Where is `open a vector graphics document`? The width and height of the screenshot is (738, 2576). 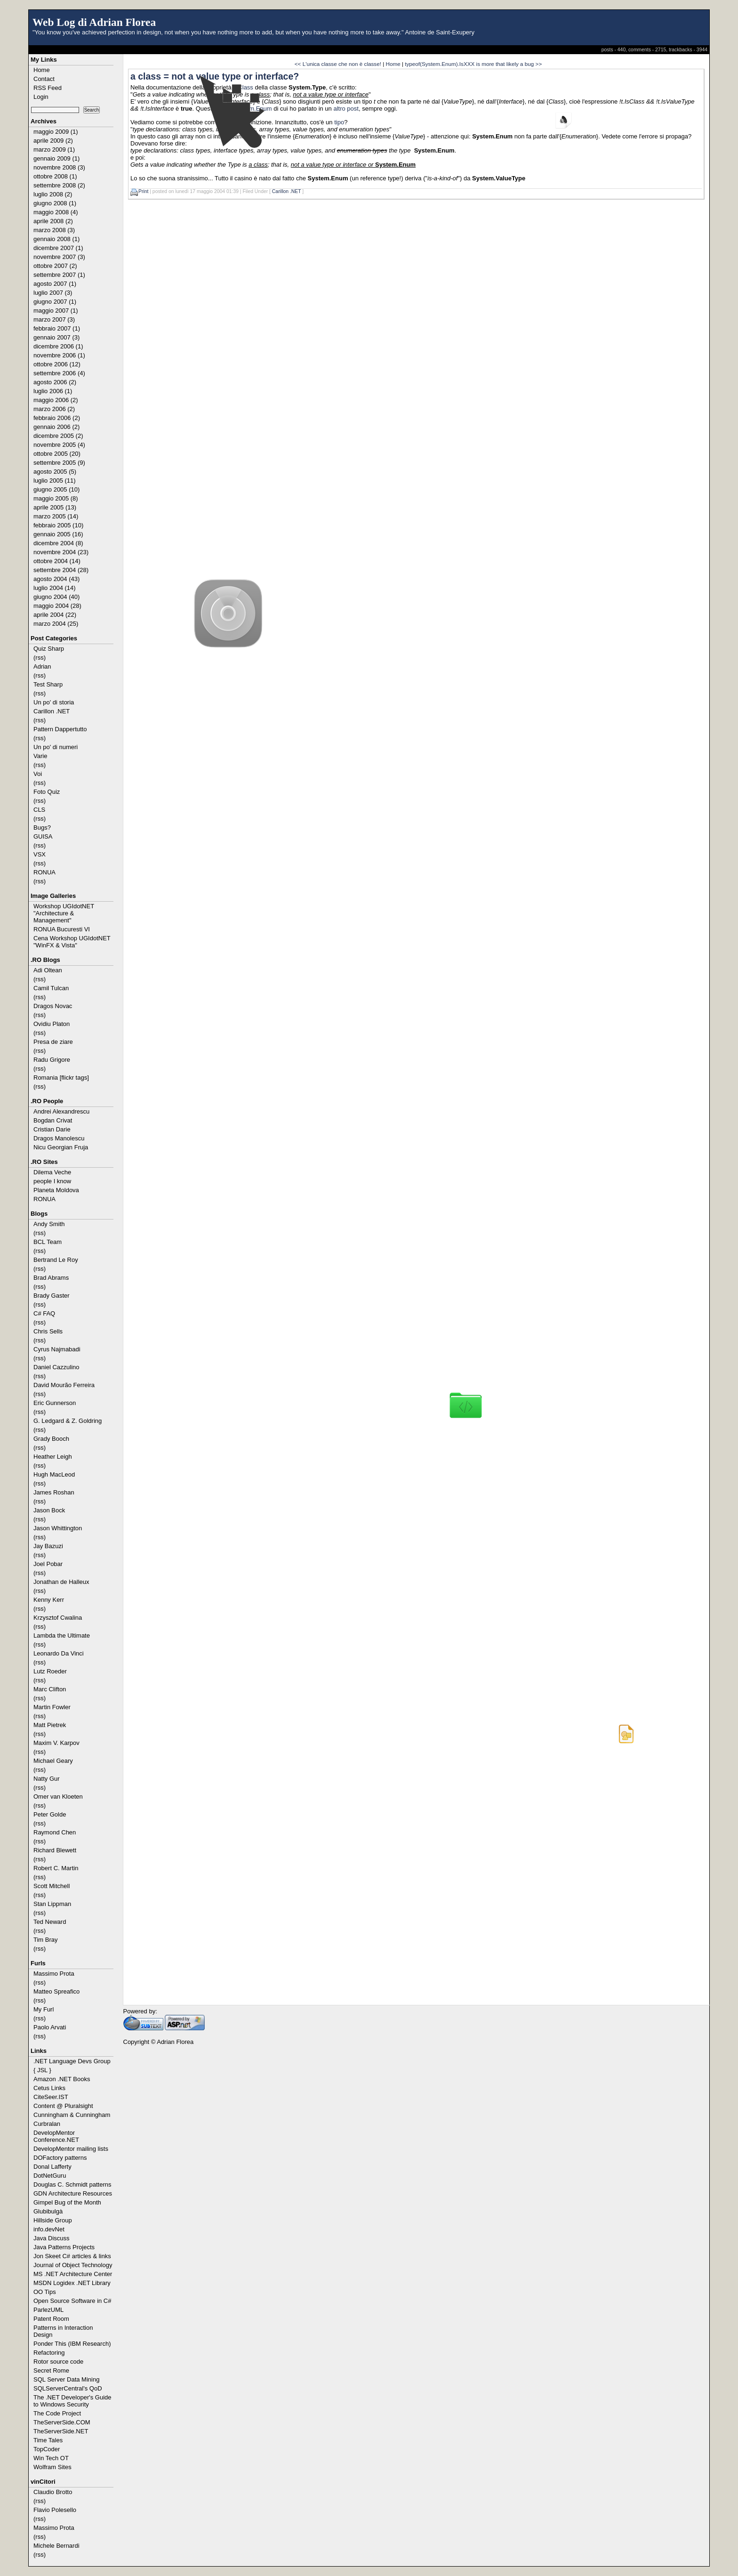 open a vector graphics document is located at coordinates (626, 1734).